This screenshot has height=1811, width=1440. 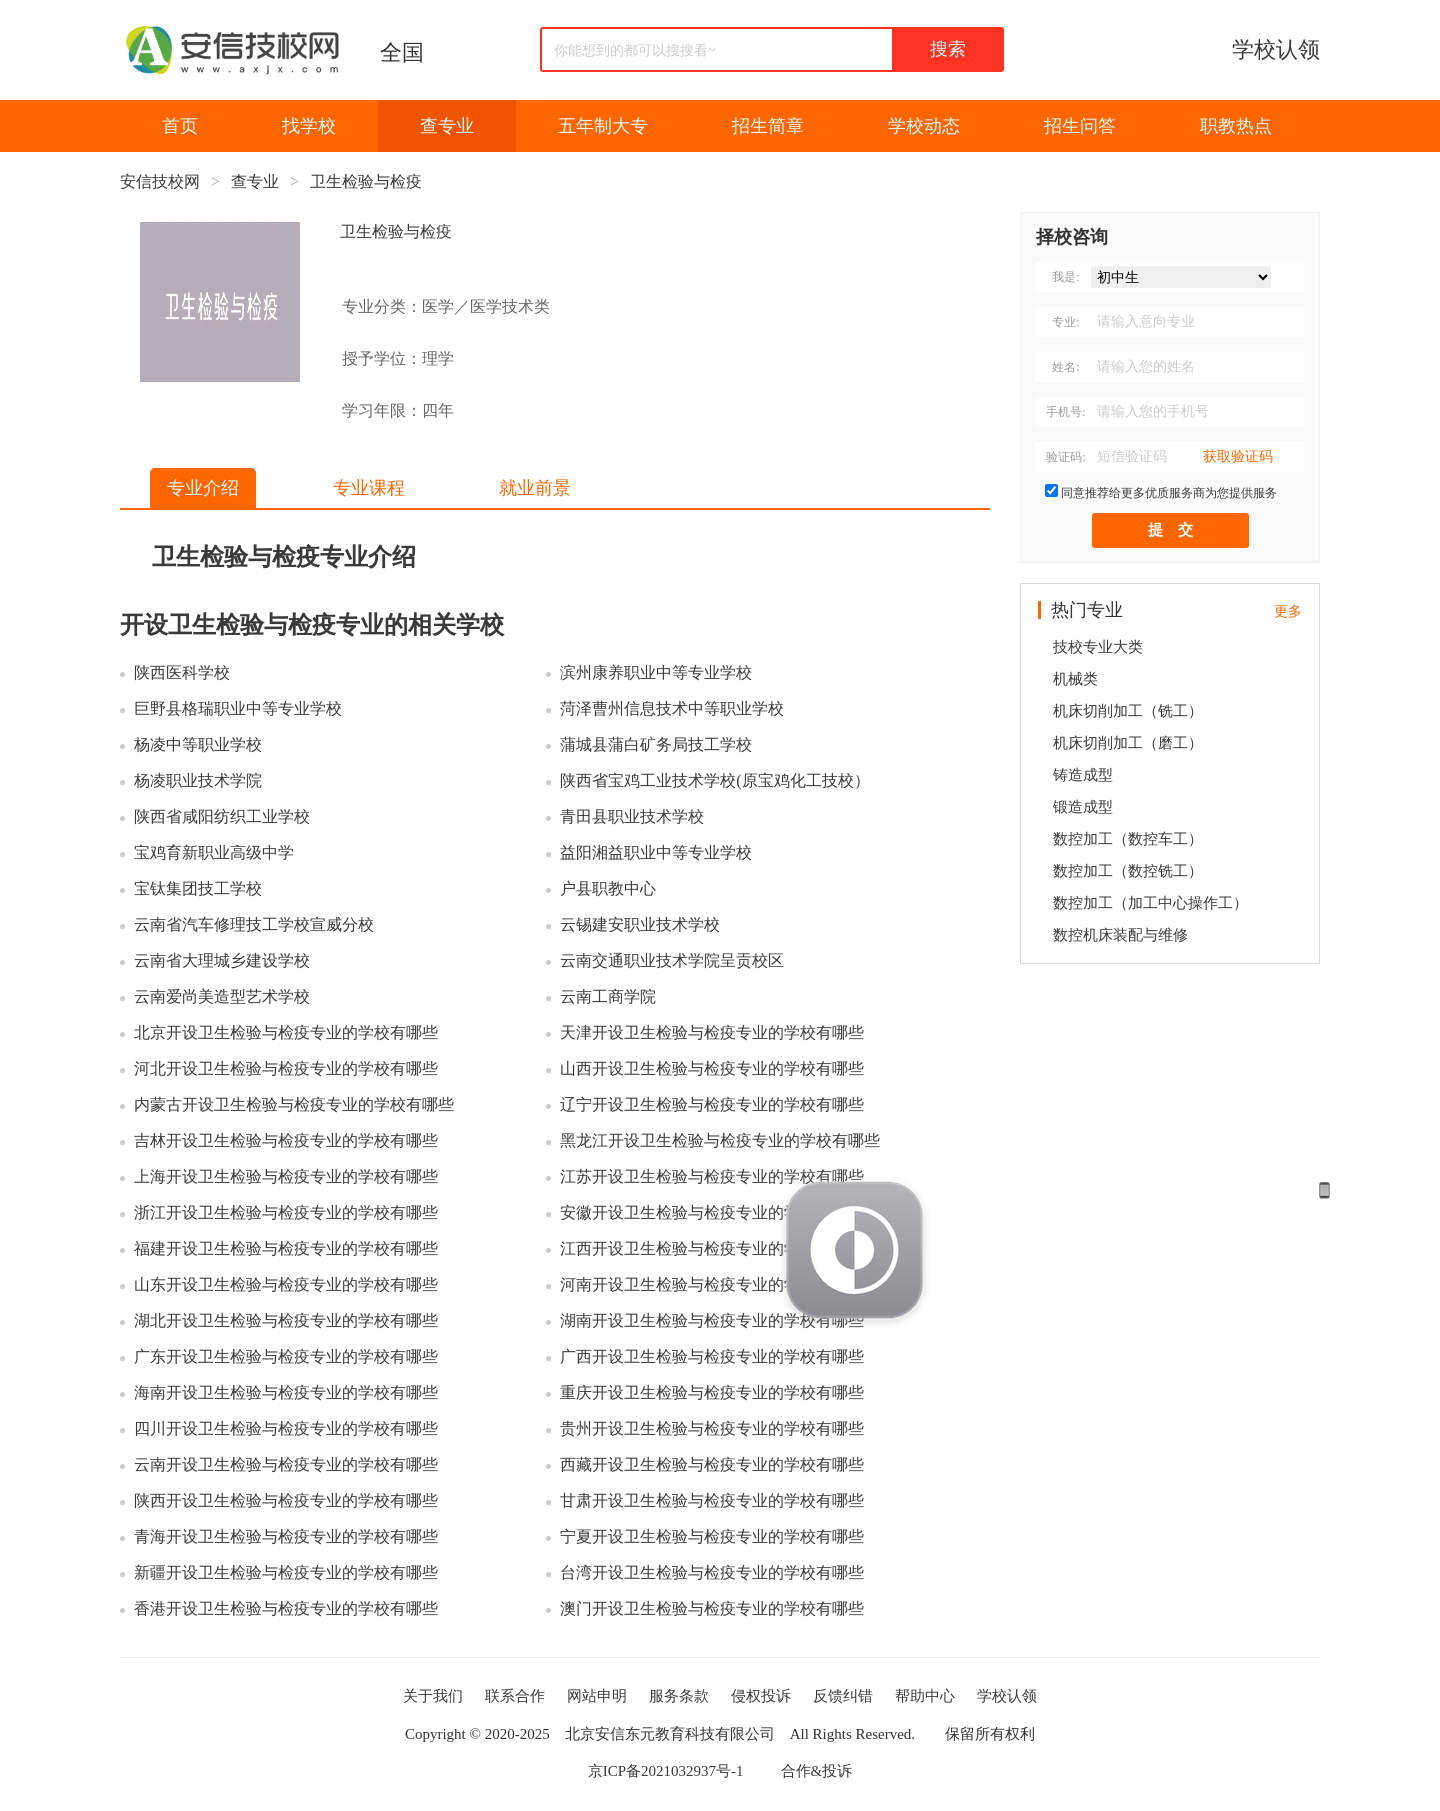 I want to click on access phone or dialer settings, so click(x=1324, y=1190).